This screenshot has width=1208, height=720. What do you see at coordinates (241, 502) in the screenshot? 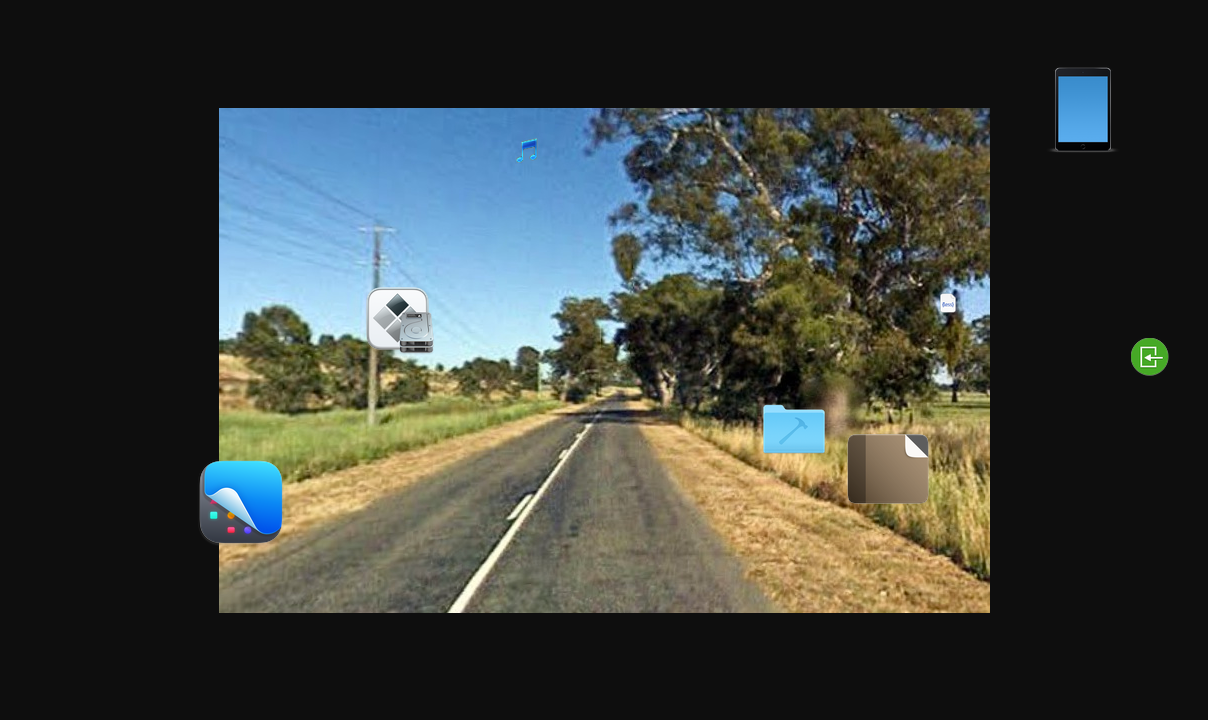
I see `open CleanShot X screen capture app` at bounding box center [241, 502].